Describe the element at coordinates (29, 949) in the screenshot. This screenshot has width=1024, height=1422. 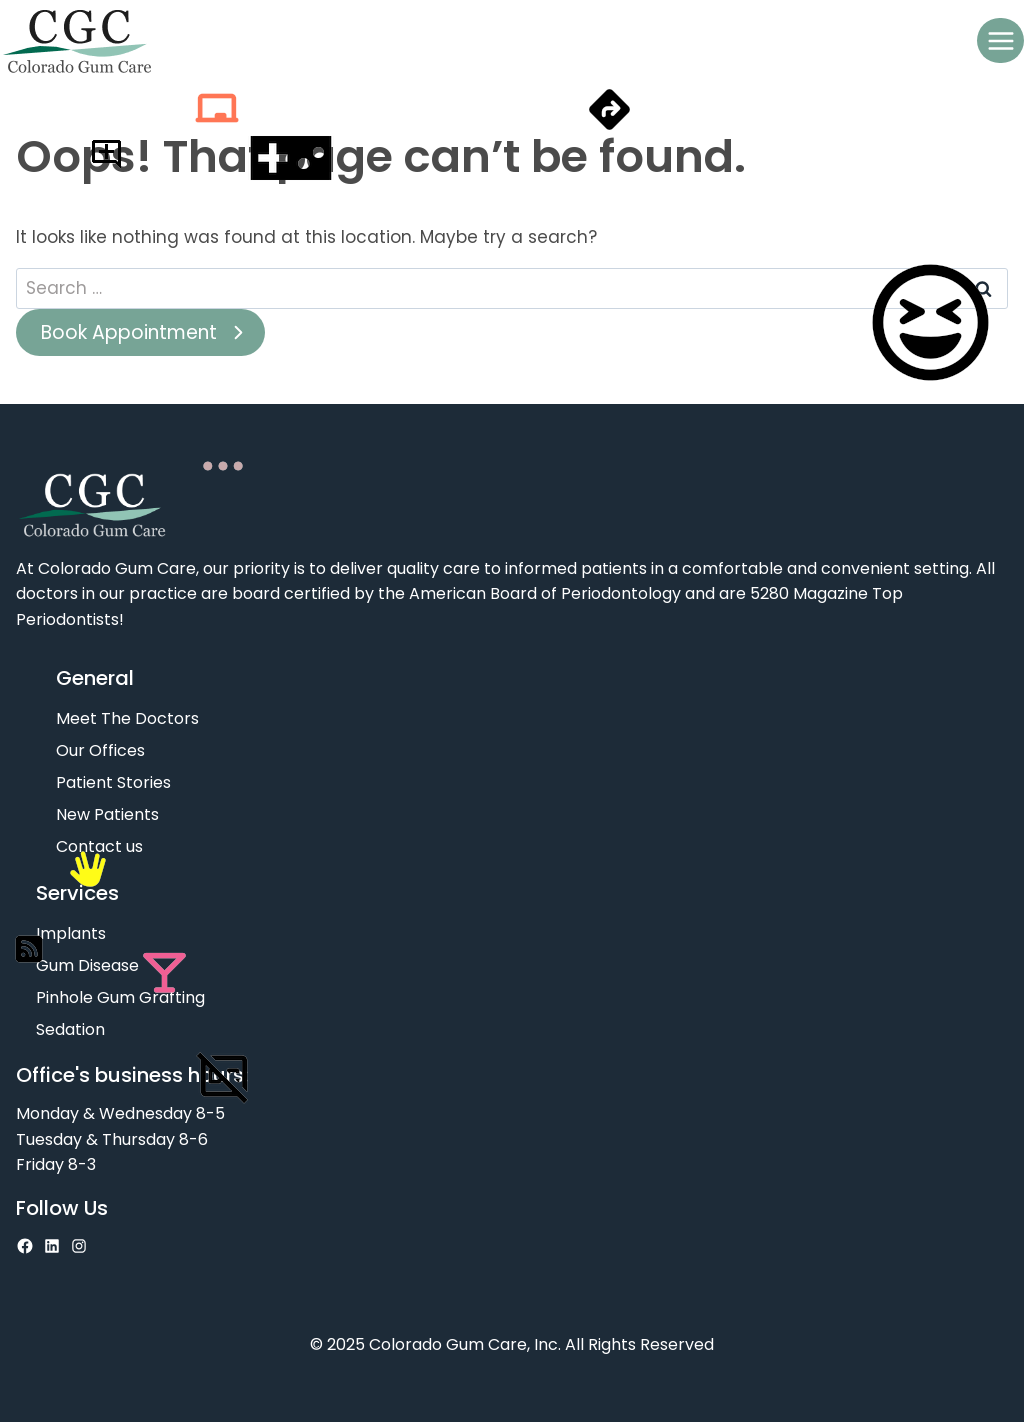
I see `subscribe to RSS feed` at that location.